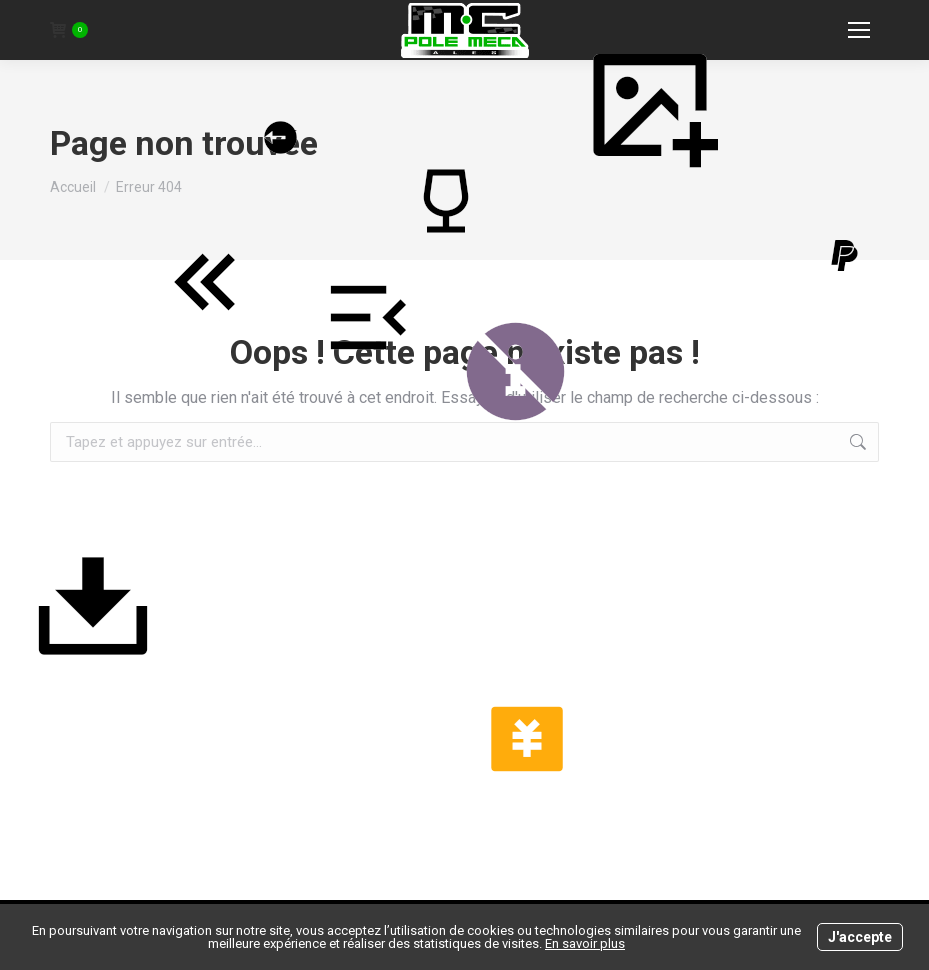 The image size is (929, 970). I want to click on pay with PayPal, so click(844, 255).